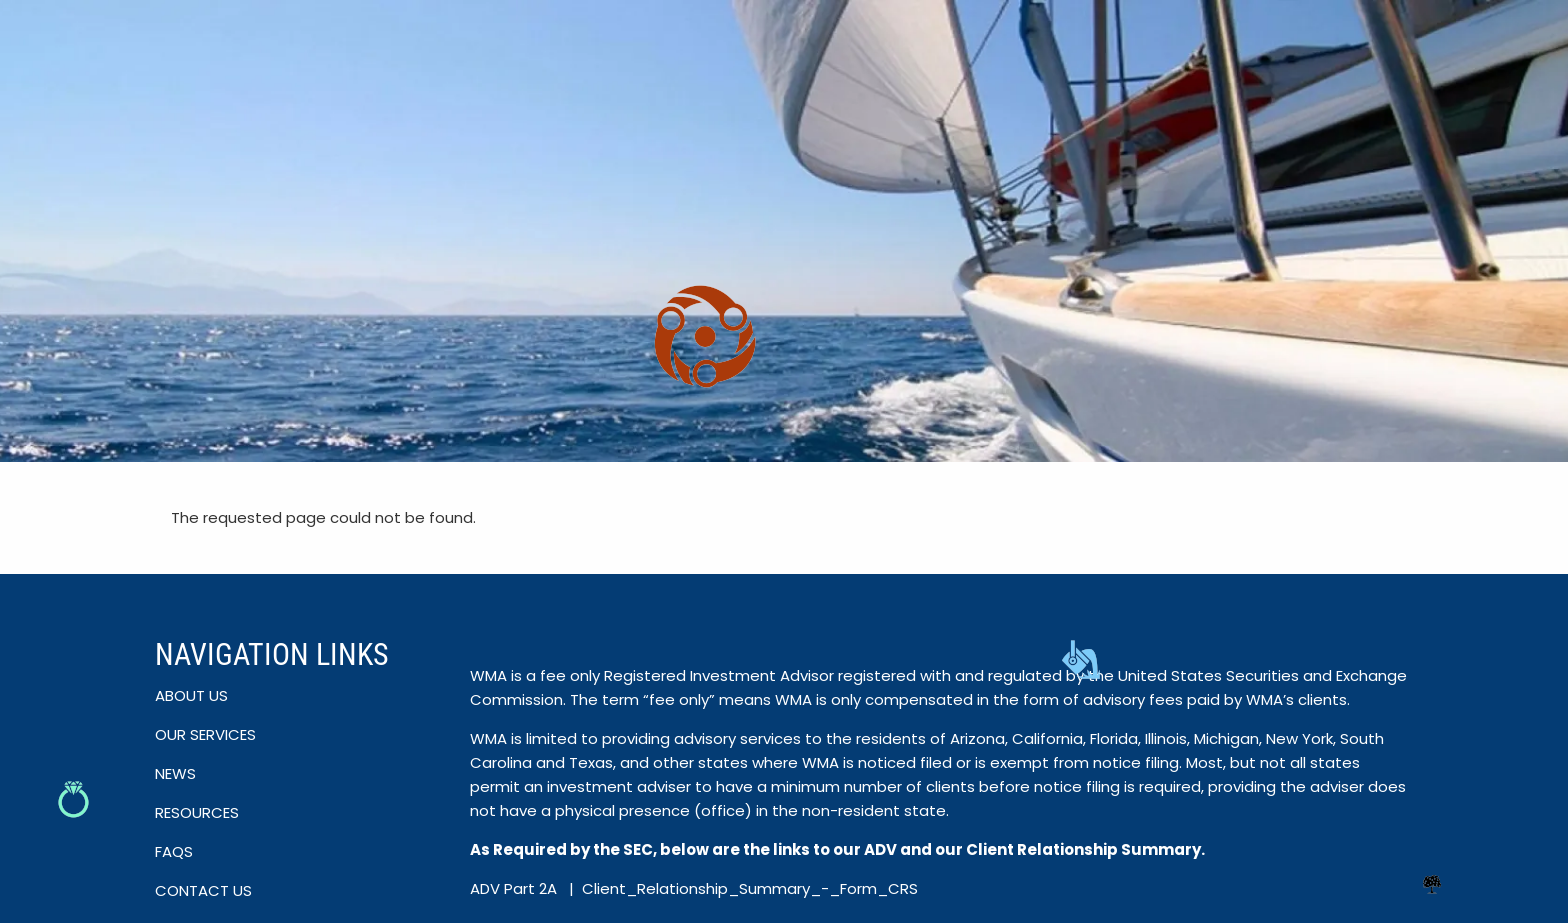  What do you see at coordinates (704, 336) in the screenshot?
I see `decorative symbol representing infinity or interconnection` at bounding box center [704, 336].